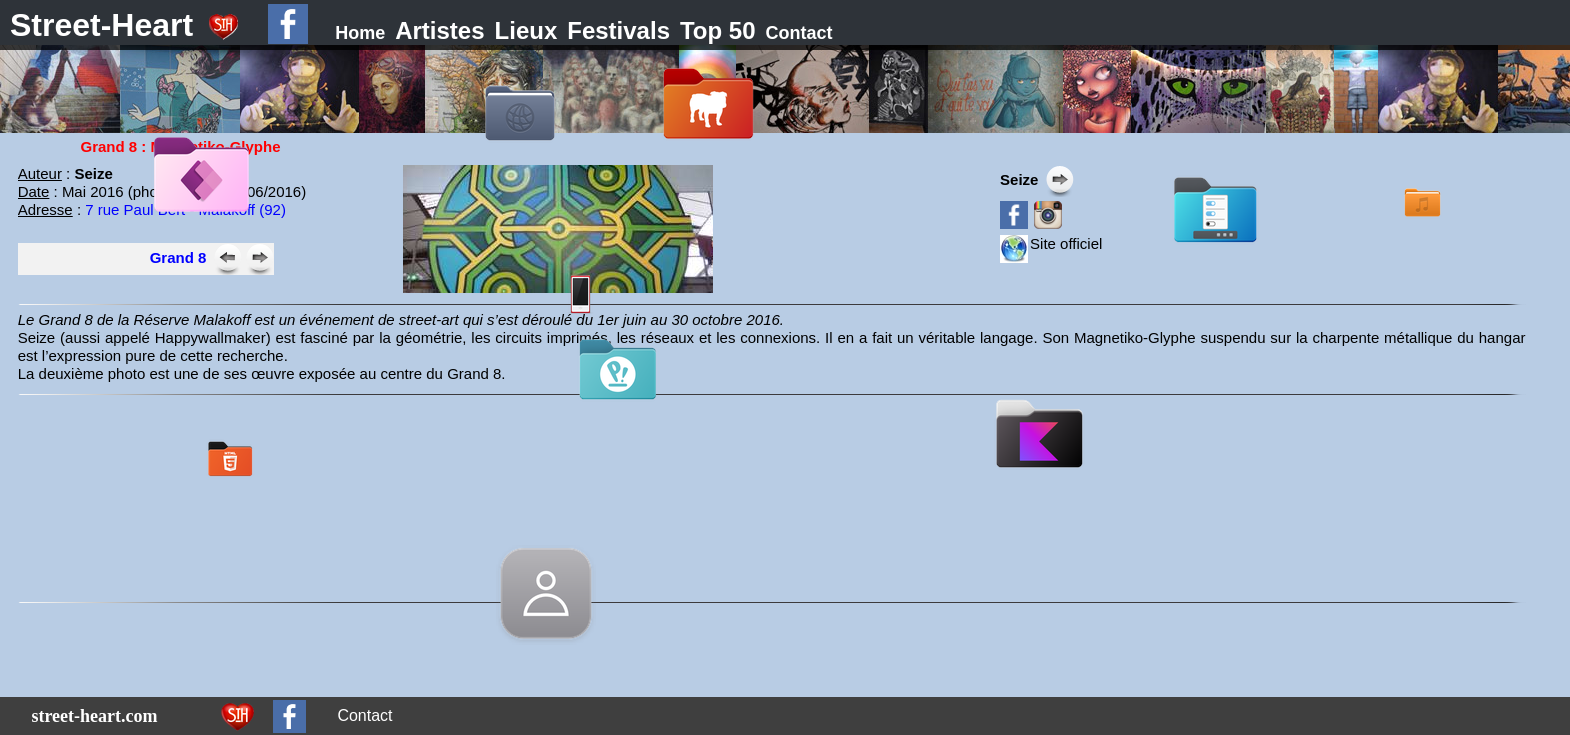 This screenshot has width=1570, height=735. What do you see at coordinates (1039, 436) in the screenshot?
I see `open kotlin project folder` at bounding box center [1039, 436].